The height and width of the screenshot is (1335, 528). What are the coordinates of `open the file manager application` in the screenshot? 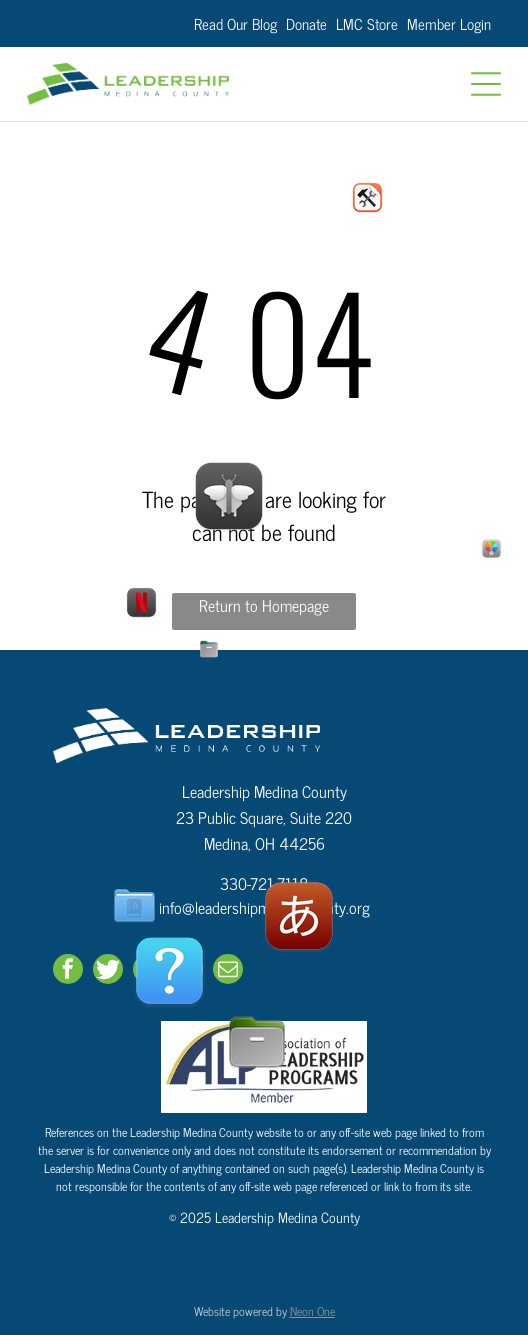 It's located at (257, 1042).